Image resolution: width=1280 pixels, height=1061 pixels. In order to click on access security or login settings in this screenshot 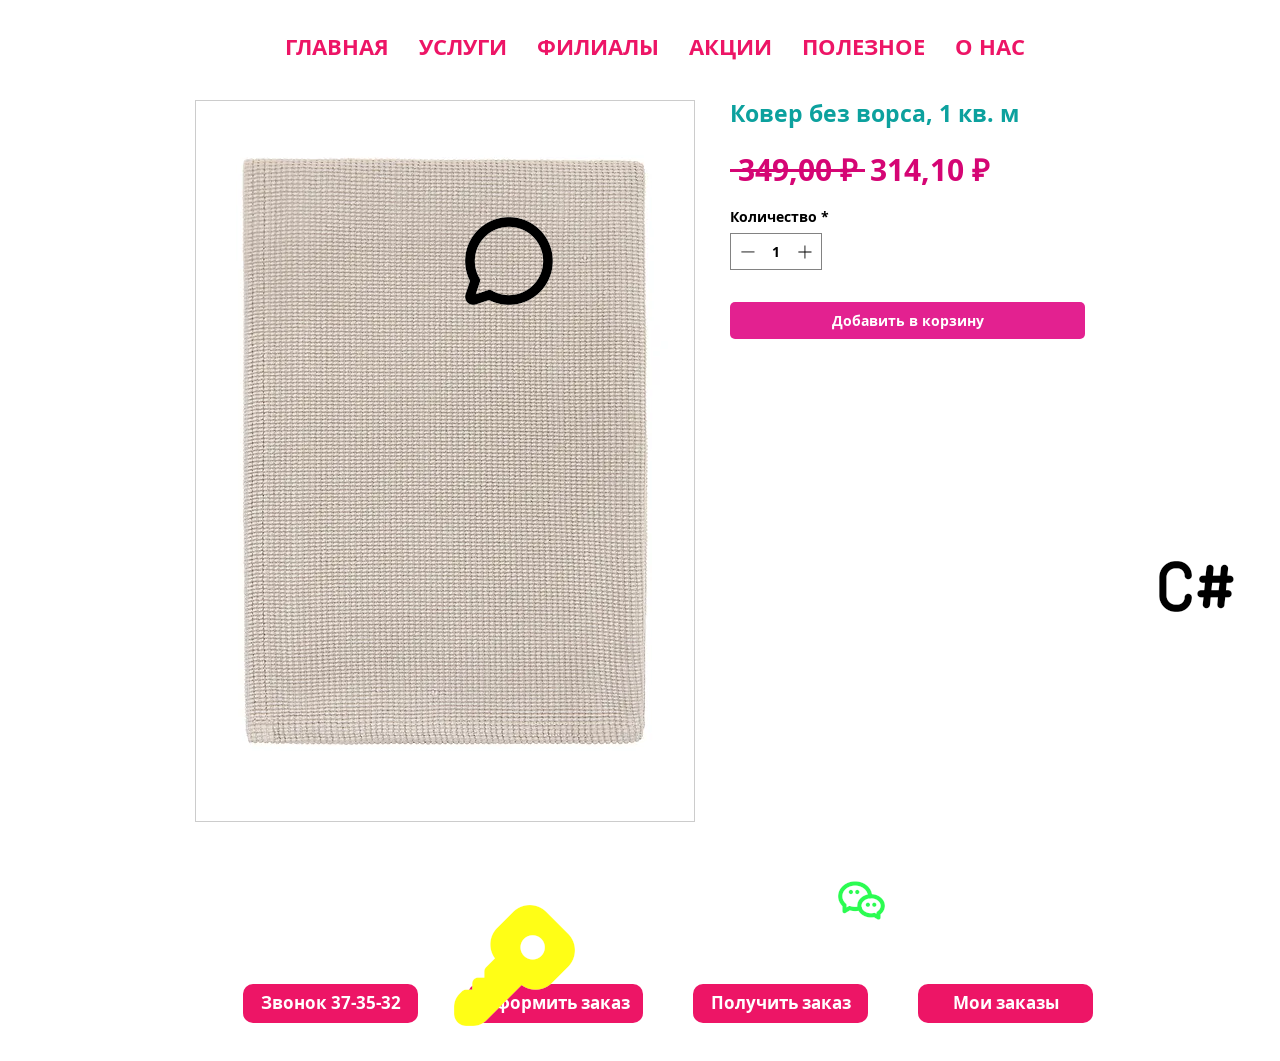, I will do `click(514, 965)`.